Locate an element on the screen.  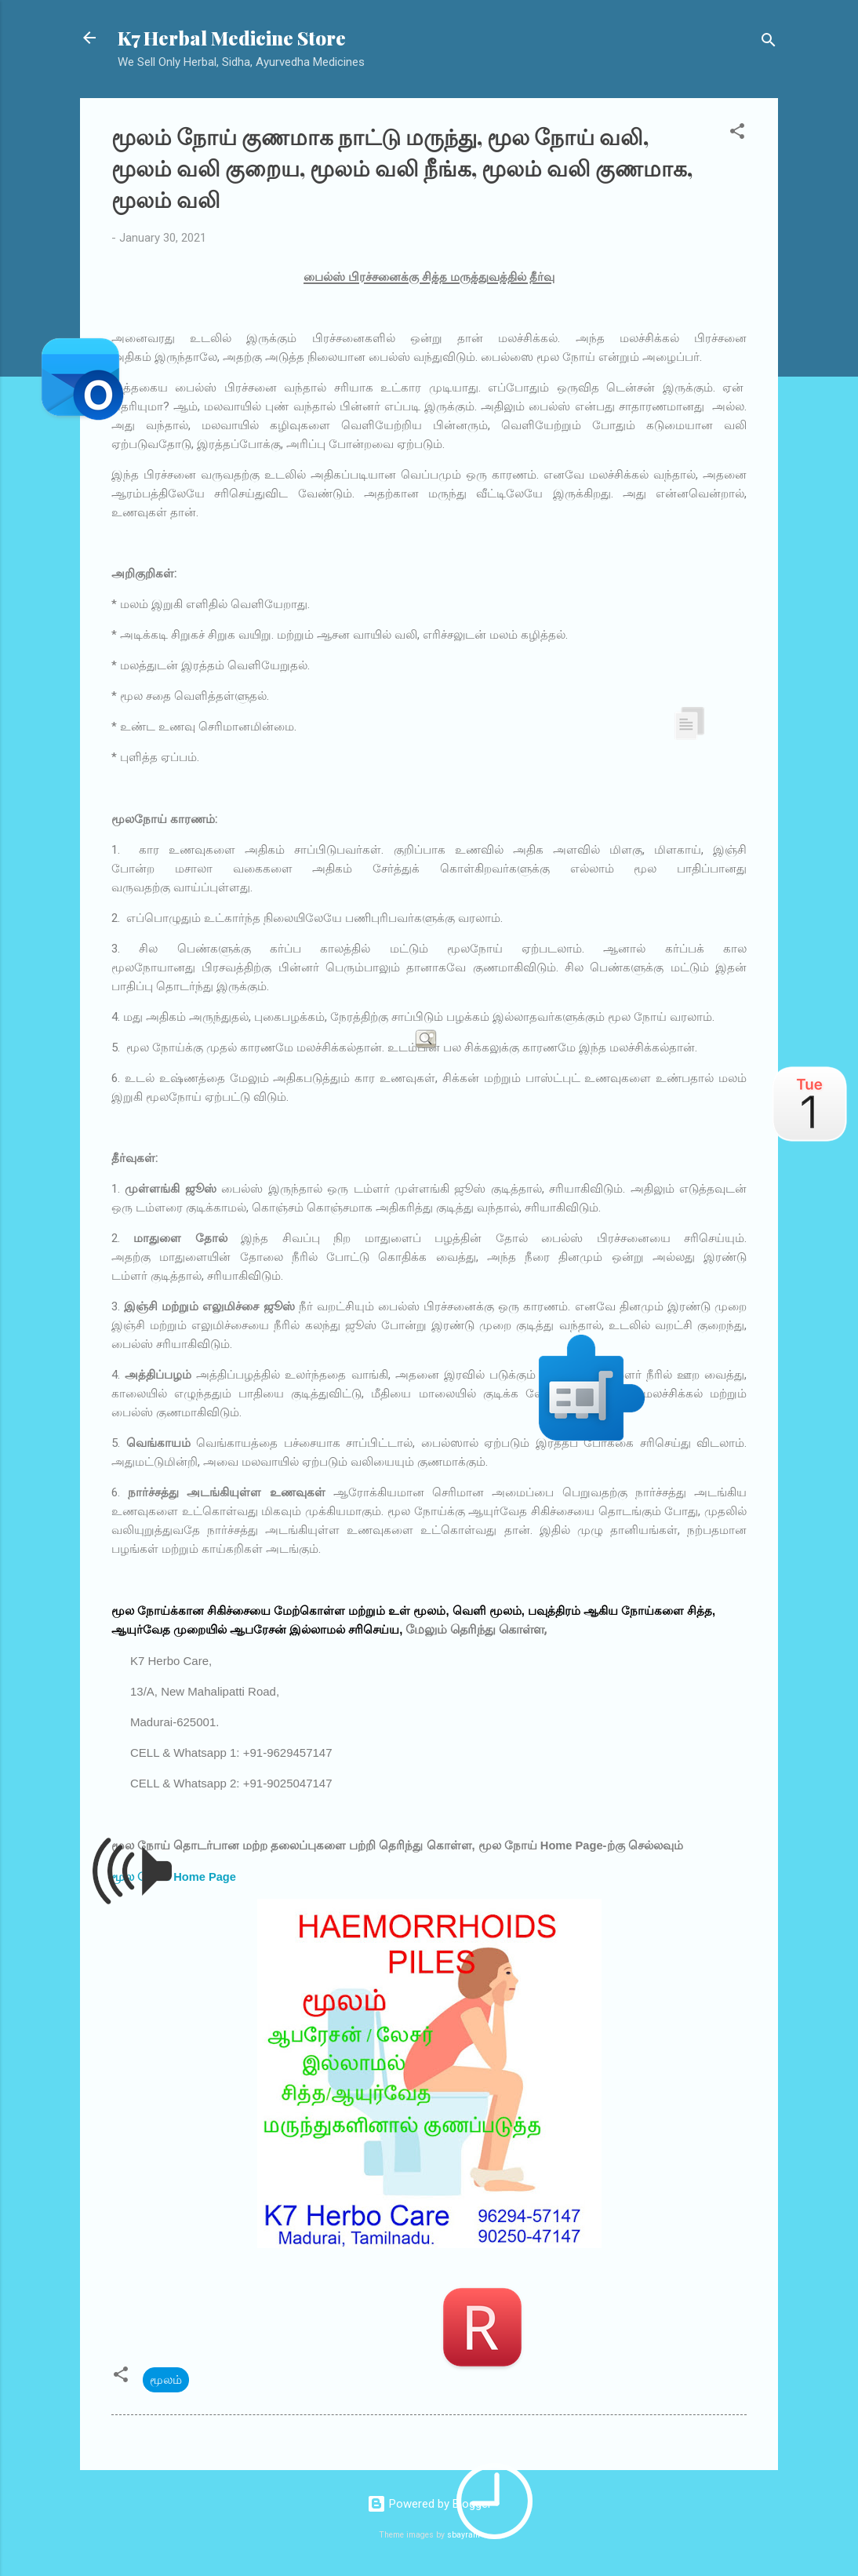
indicates a folder contains documents is located at coordinates (689, 723).